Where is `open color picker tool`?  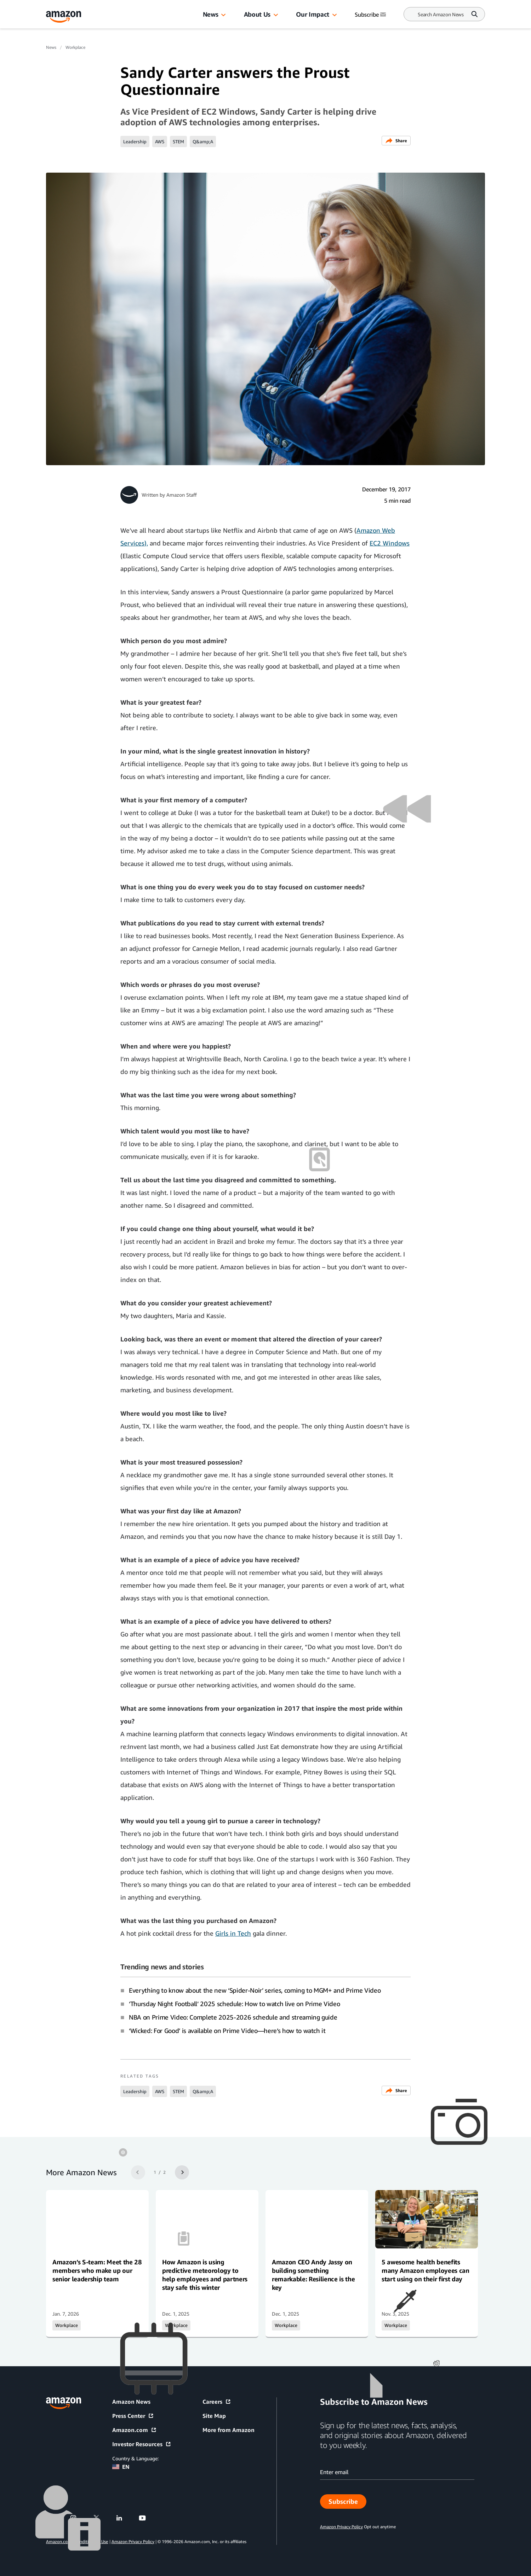 open color picker tool is located at coordinates (405, 2301).